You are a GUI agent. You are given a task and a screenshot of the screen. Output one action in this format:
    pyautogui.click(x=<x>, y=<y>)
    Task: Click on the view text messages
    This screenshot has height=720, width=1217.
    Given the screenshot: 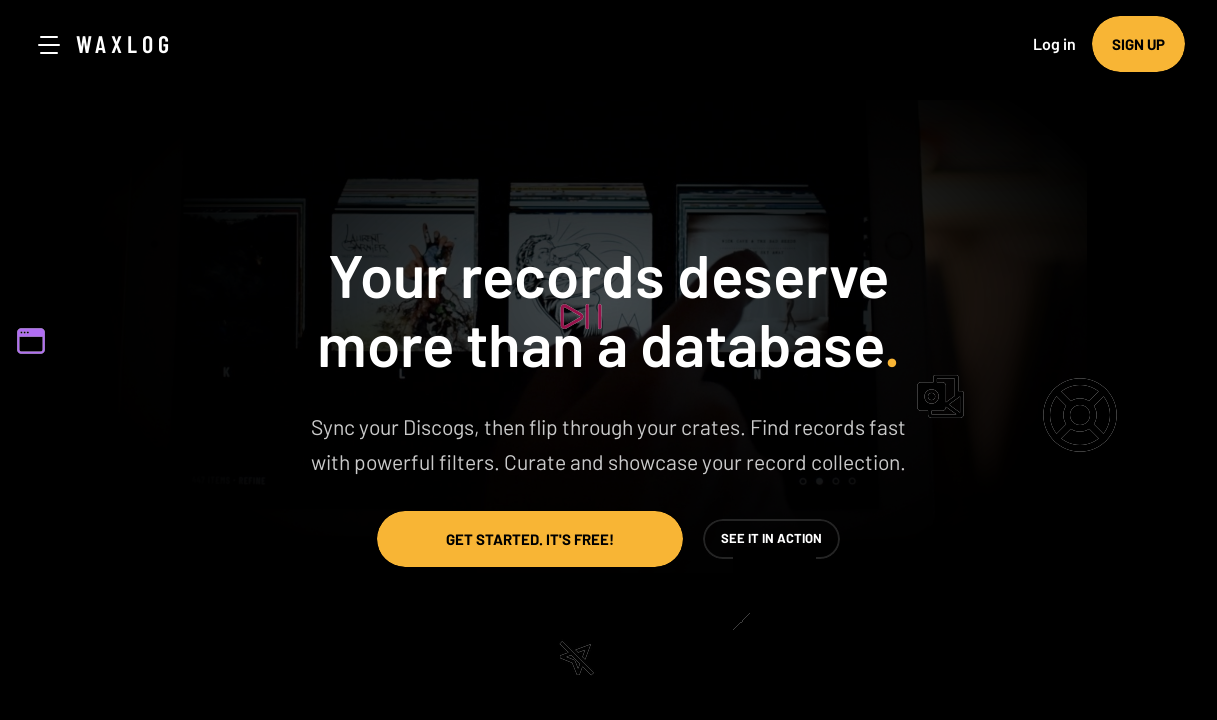 What is the action you would take?
    pyautogui.click(x=774, y=588)
    